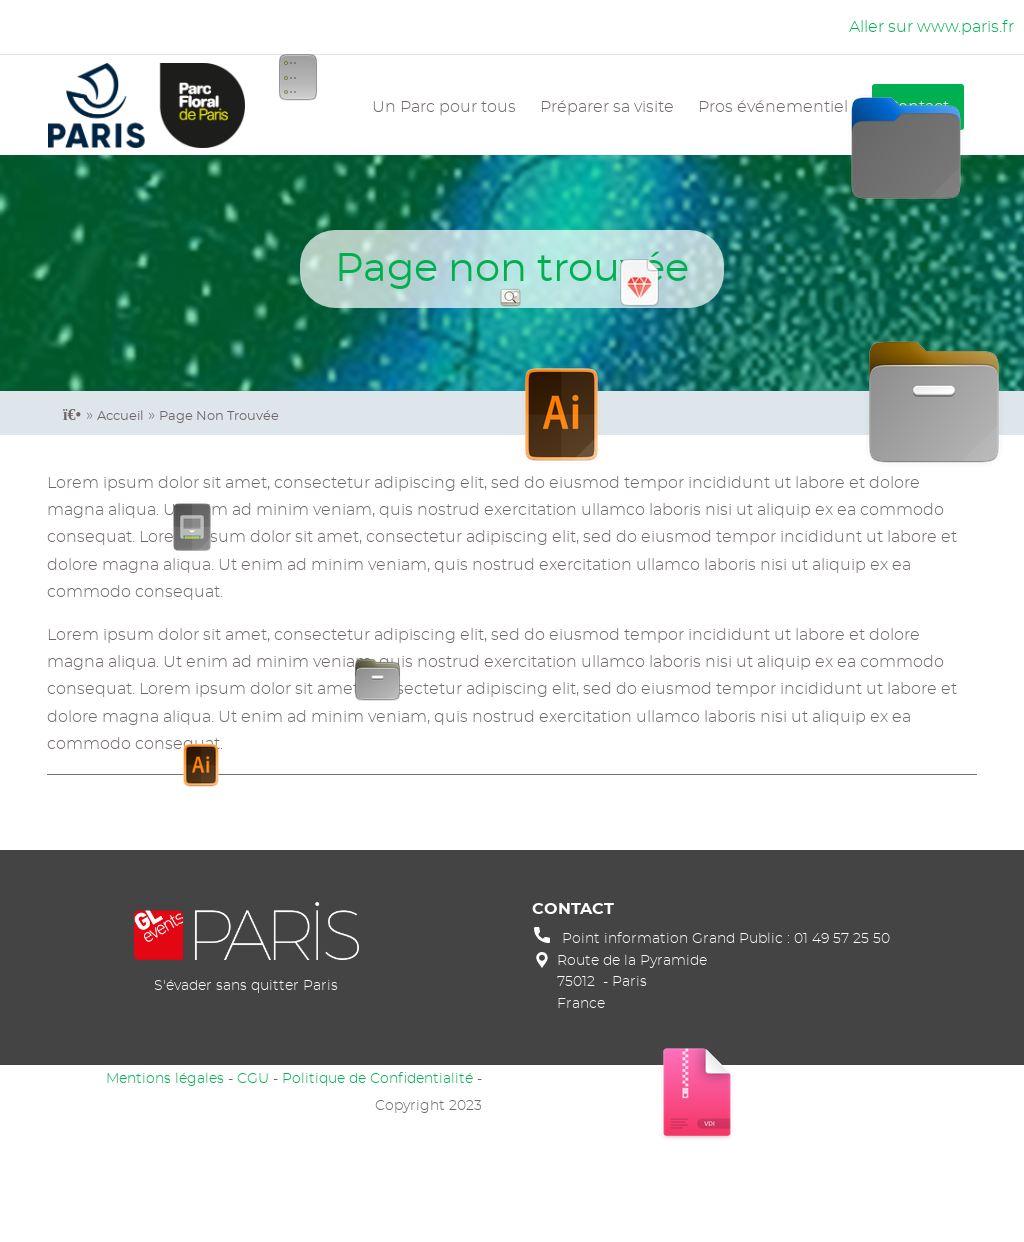 The height and width of the screenshot is (1242, 1024). I want to click on a virtualbox virtual disk image file, so click(697, 1094).